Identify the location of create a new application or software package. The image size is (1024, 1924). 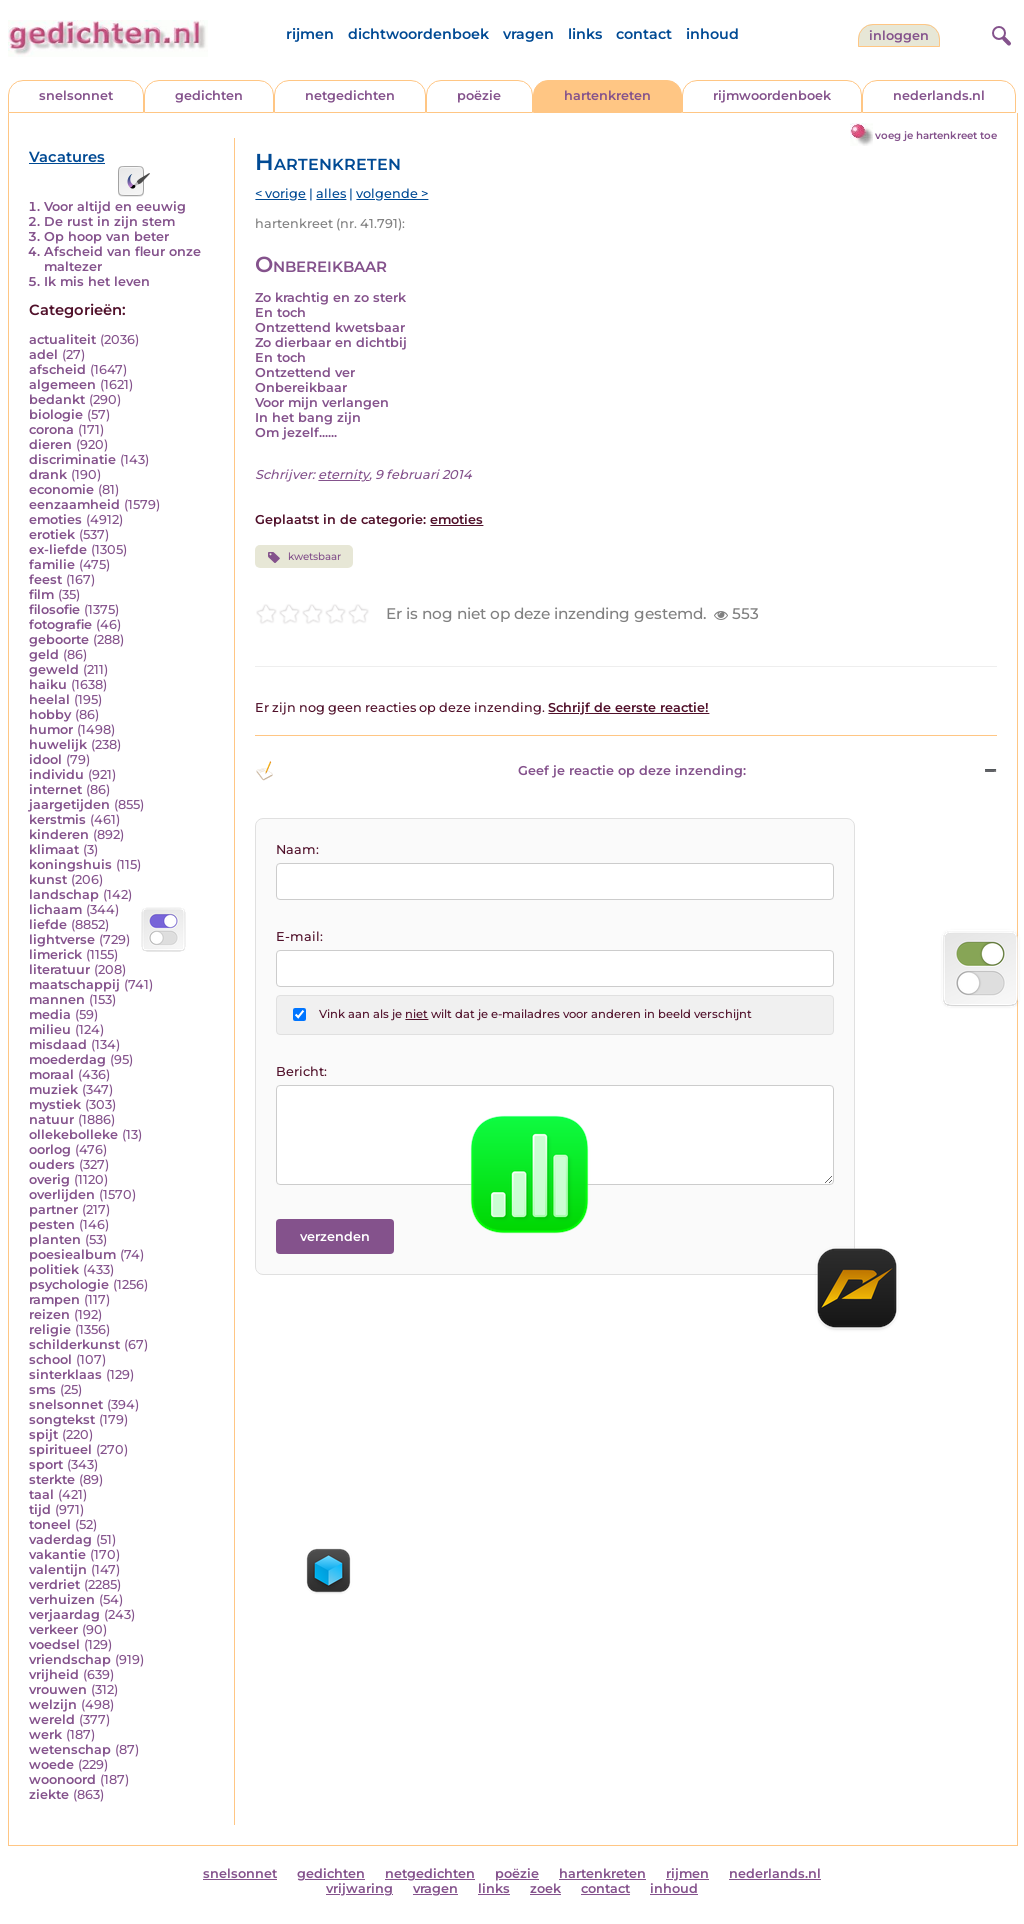
(134, 181).